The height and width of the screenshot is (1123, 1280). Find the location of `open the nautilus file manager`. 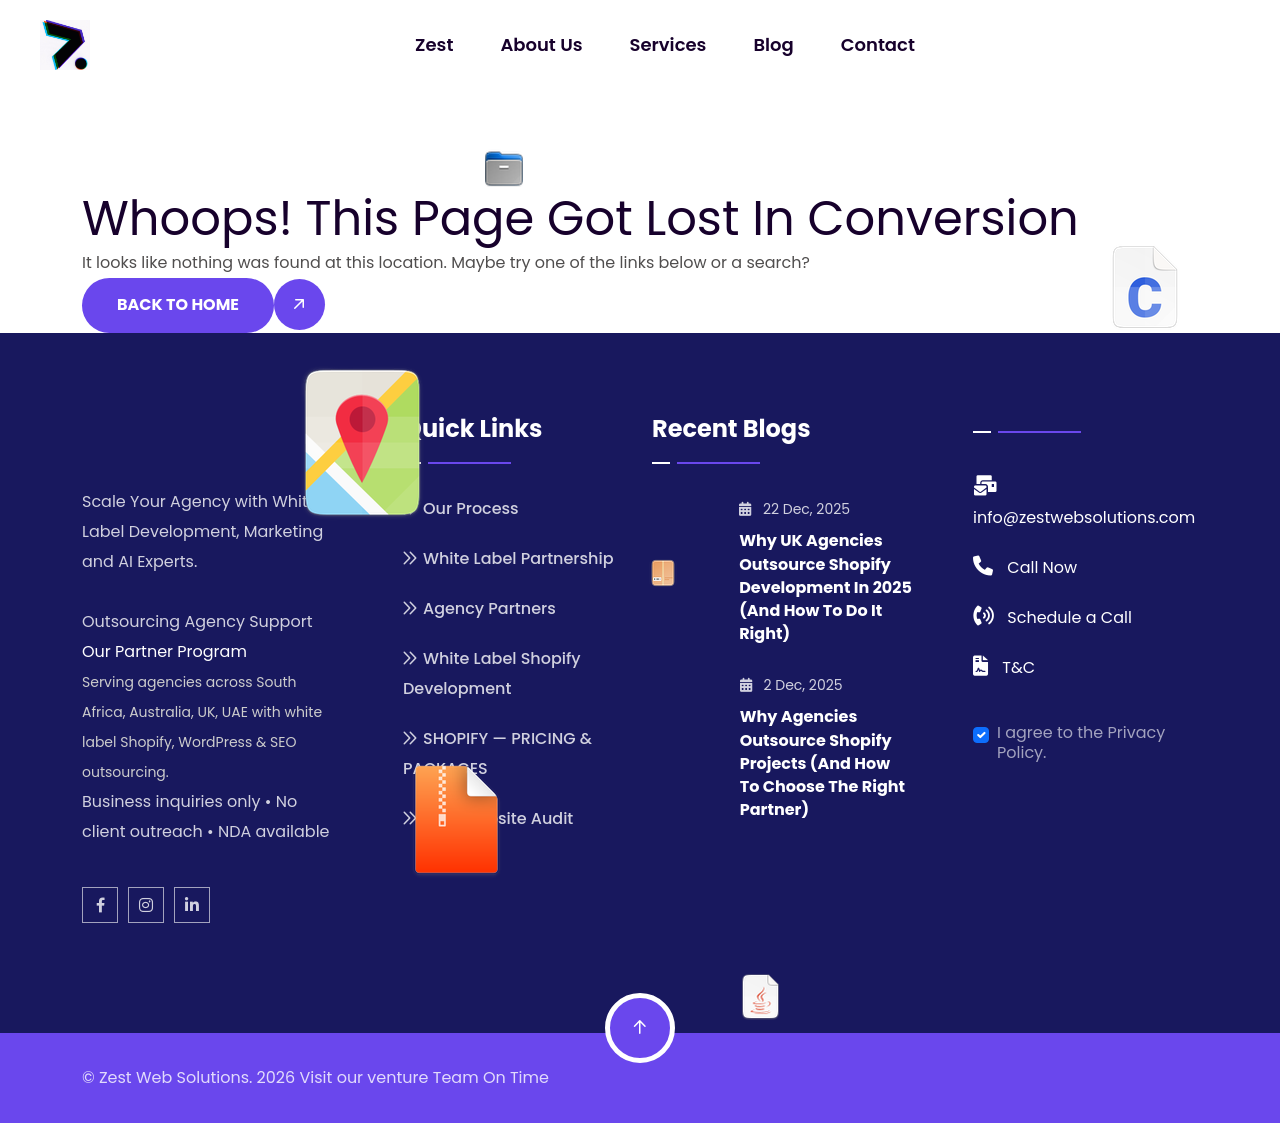

open the nautilus file manager is located at coordinates (504, 168).